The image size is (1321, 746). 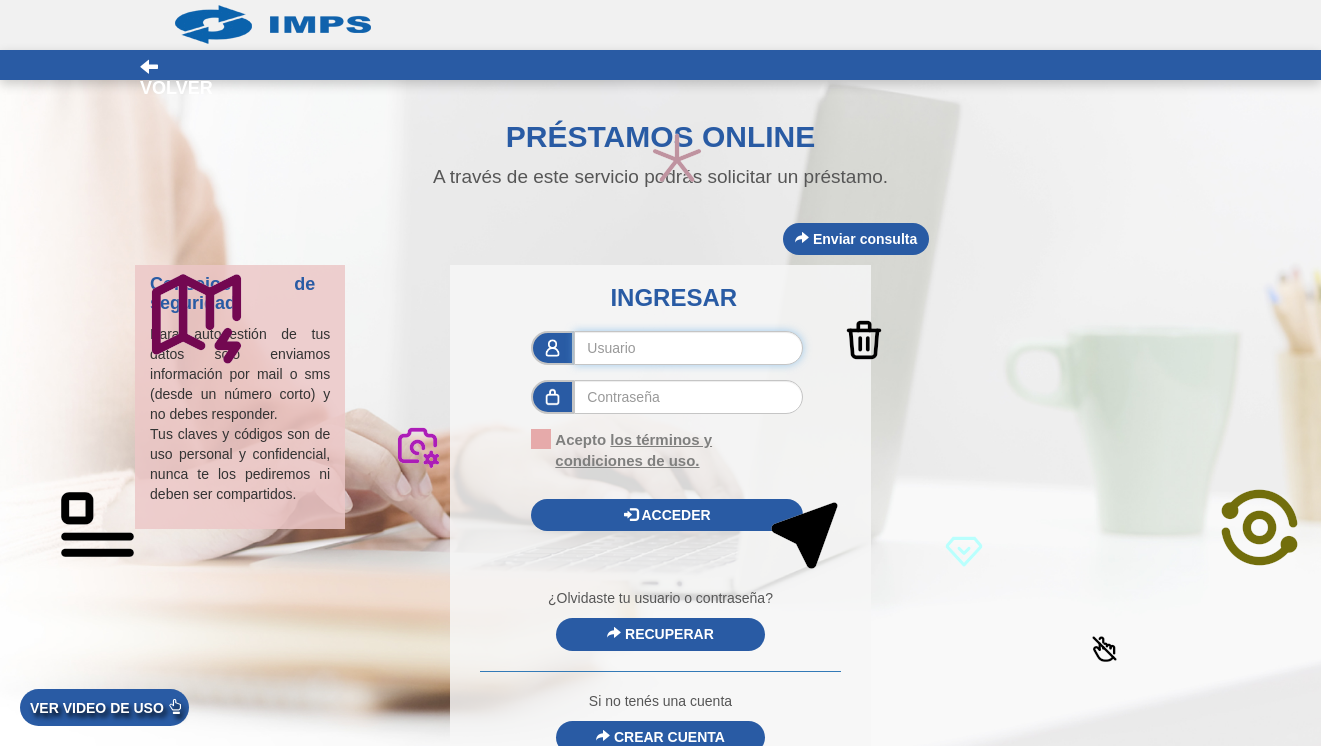 I want to click on analyze data or run diagnostics, so click(x=1259, y=527).